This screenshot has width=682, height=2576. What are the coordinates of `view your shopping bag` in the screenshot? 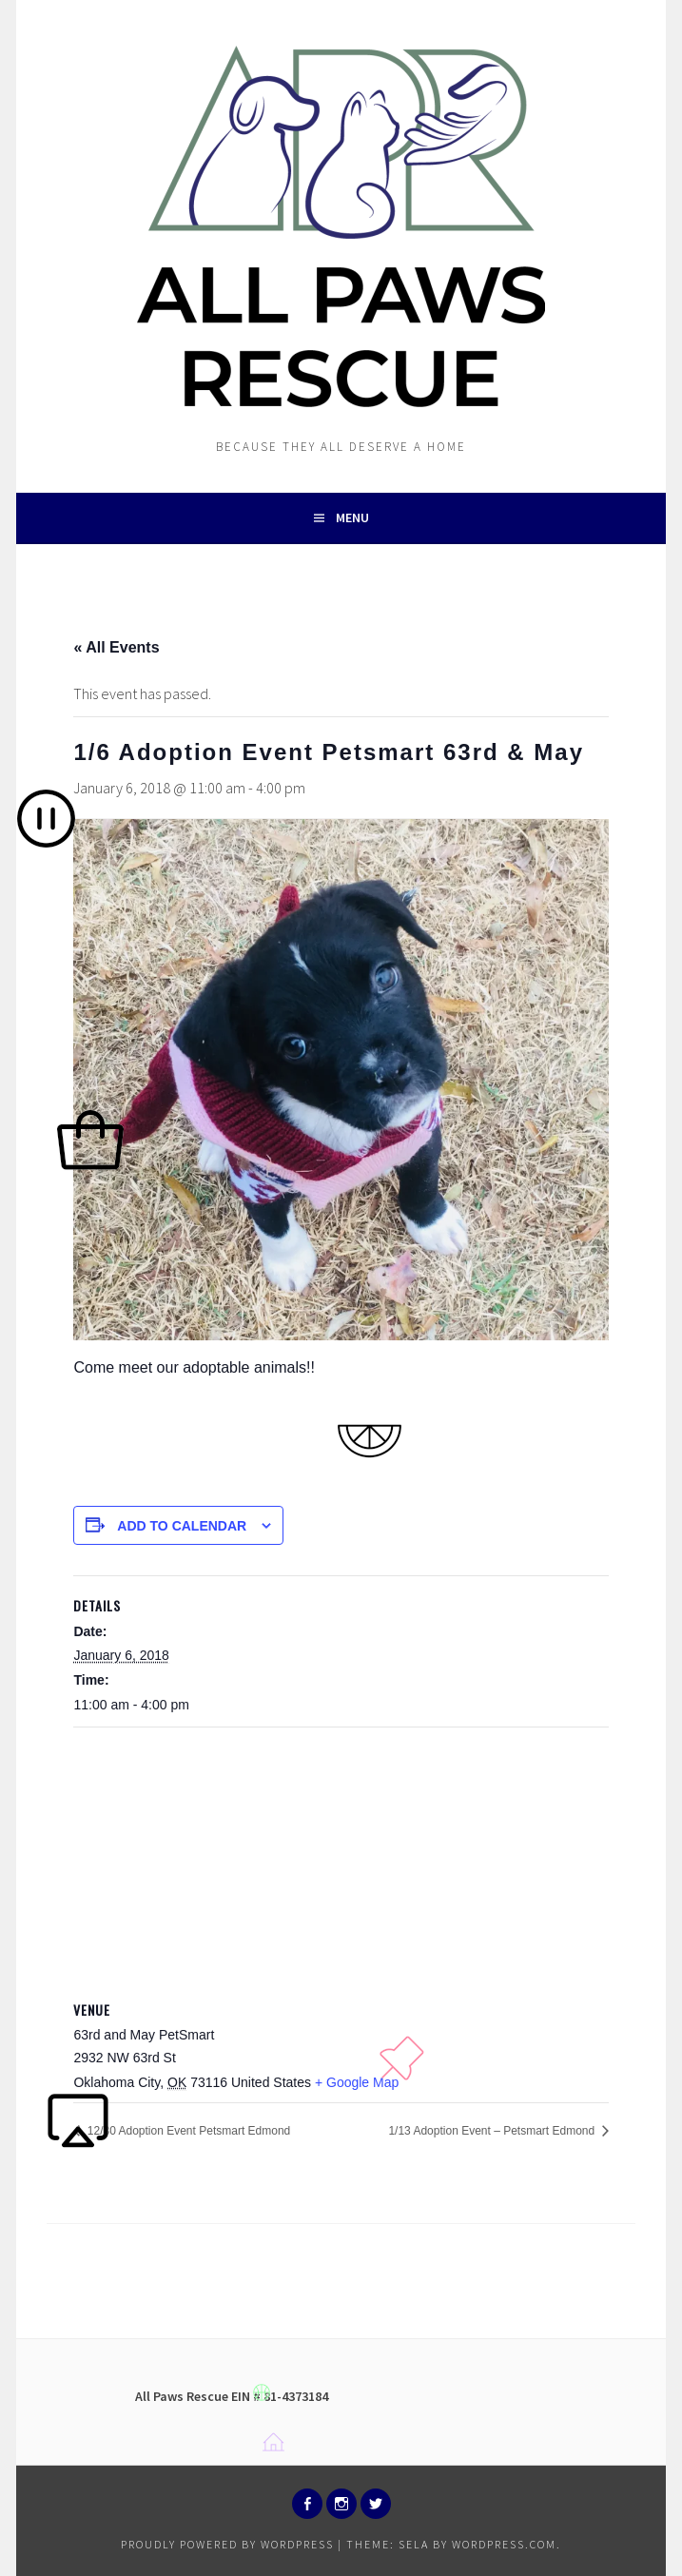 It's located at (90, 1143).